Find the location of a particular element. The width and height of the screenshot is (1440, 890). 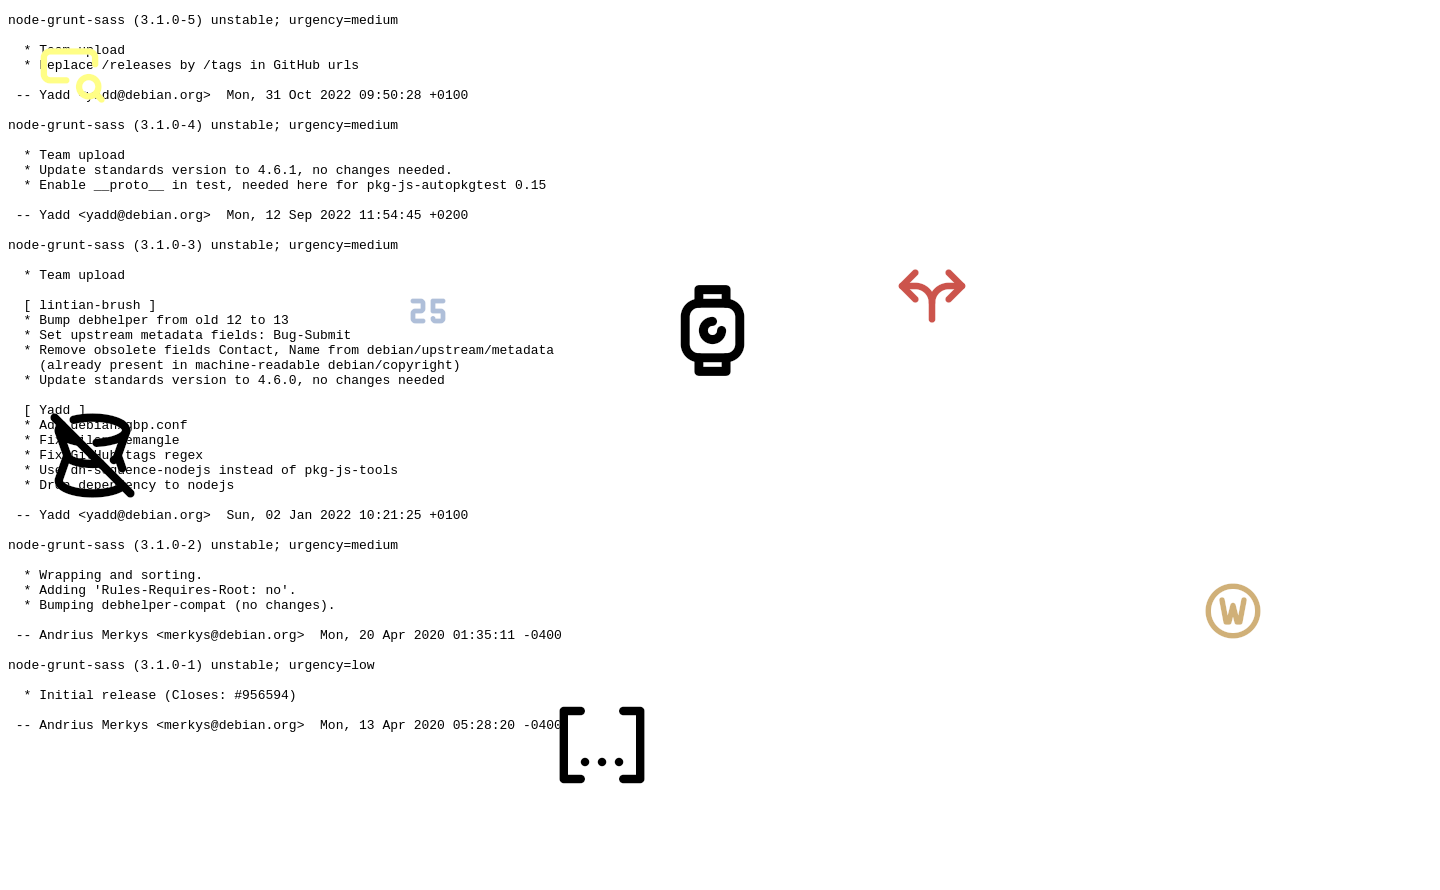

laundry care symbol indicating wash dry setting is located at coordinates (1233, 611).